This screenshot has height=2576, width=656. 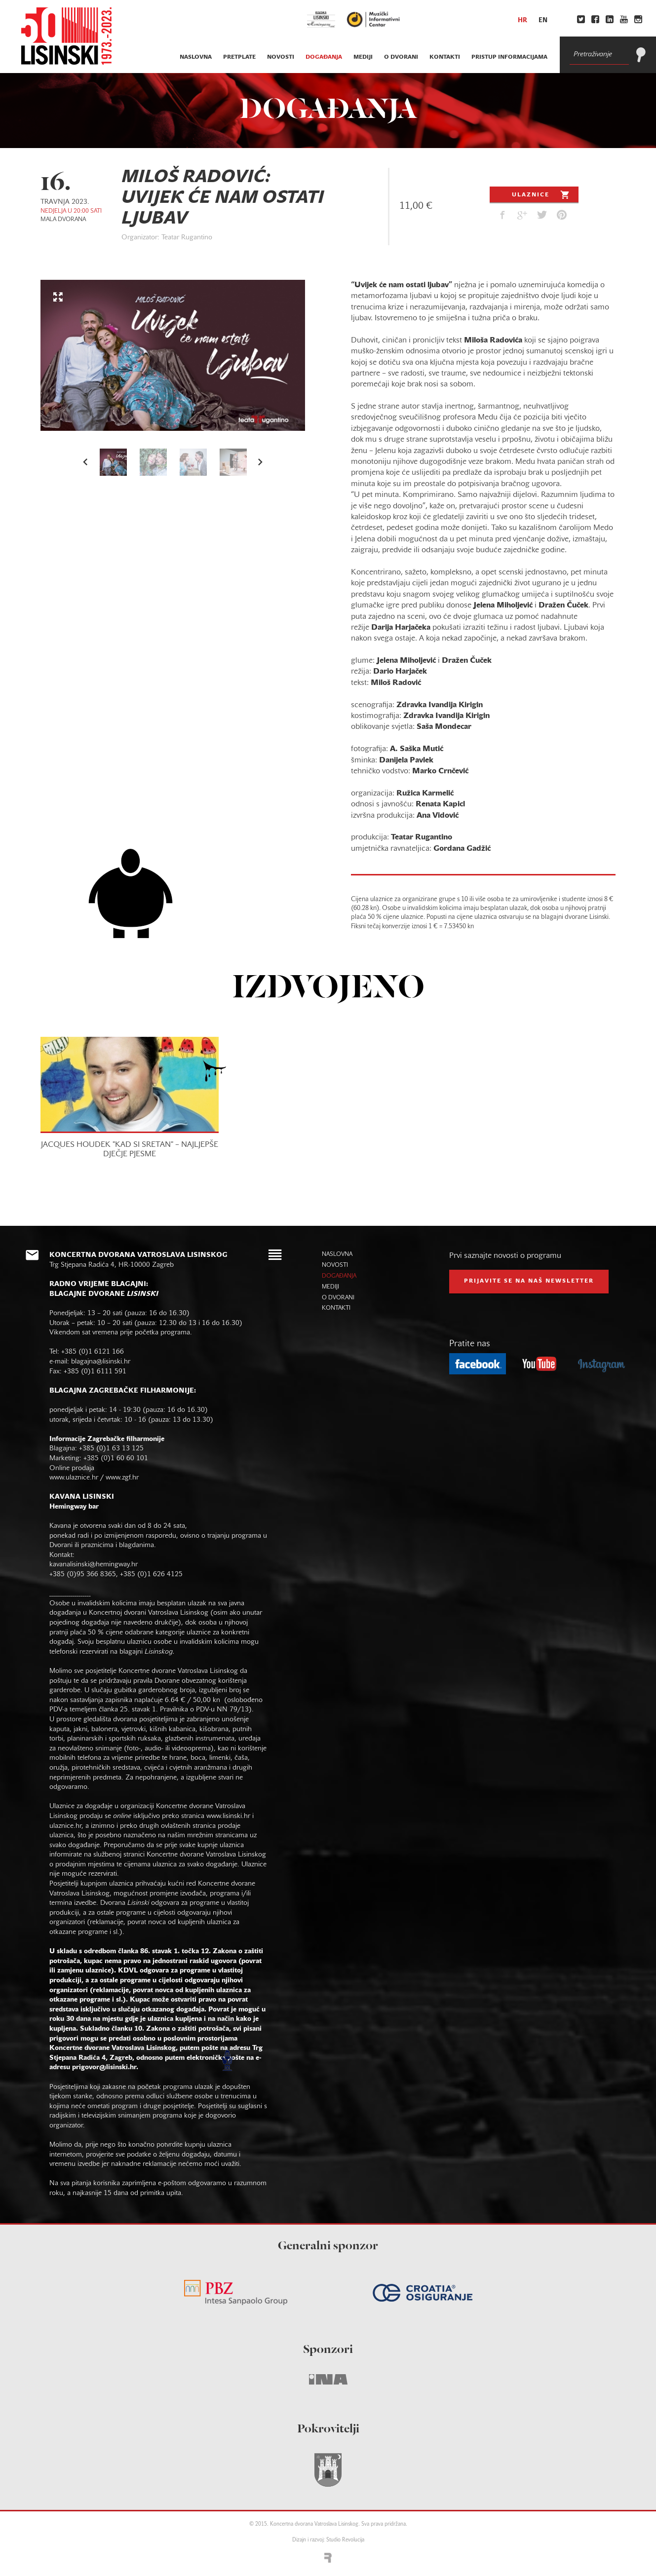 What do you see at coordinates (227, 2060) in the screenshot?
I see `access philosophy or humanities content` at bounding box center [227, 2060].